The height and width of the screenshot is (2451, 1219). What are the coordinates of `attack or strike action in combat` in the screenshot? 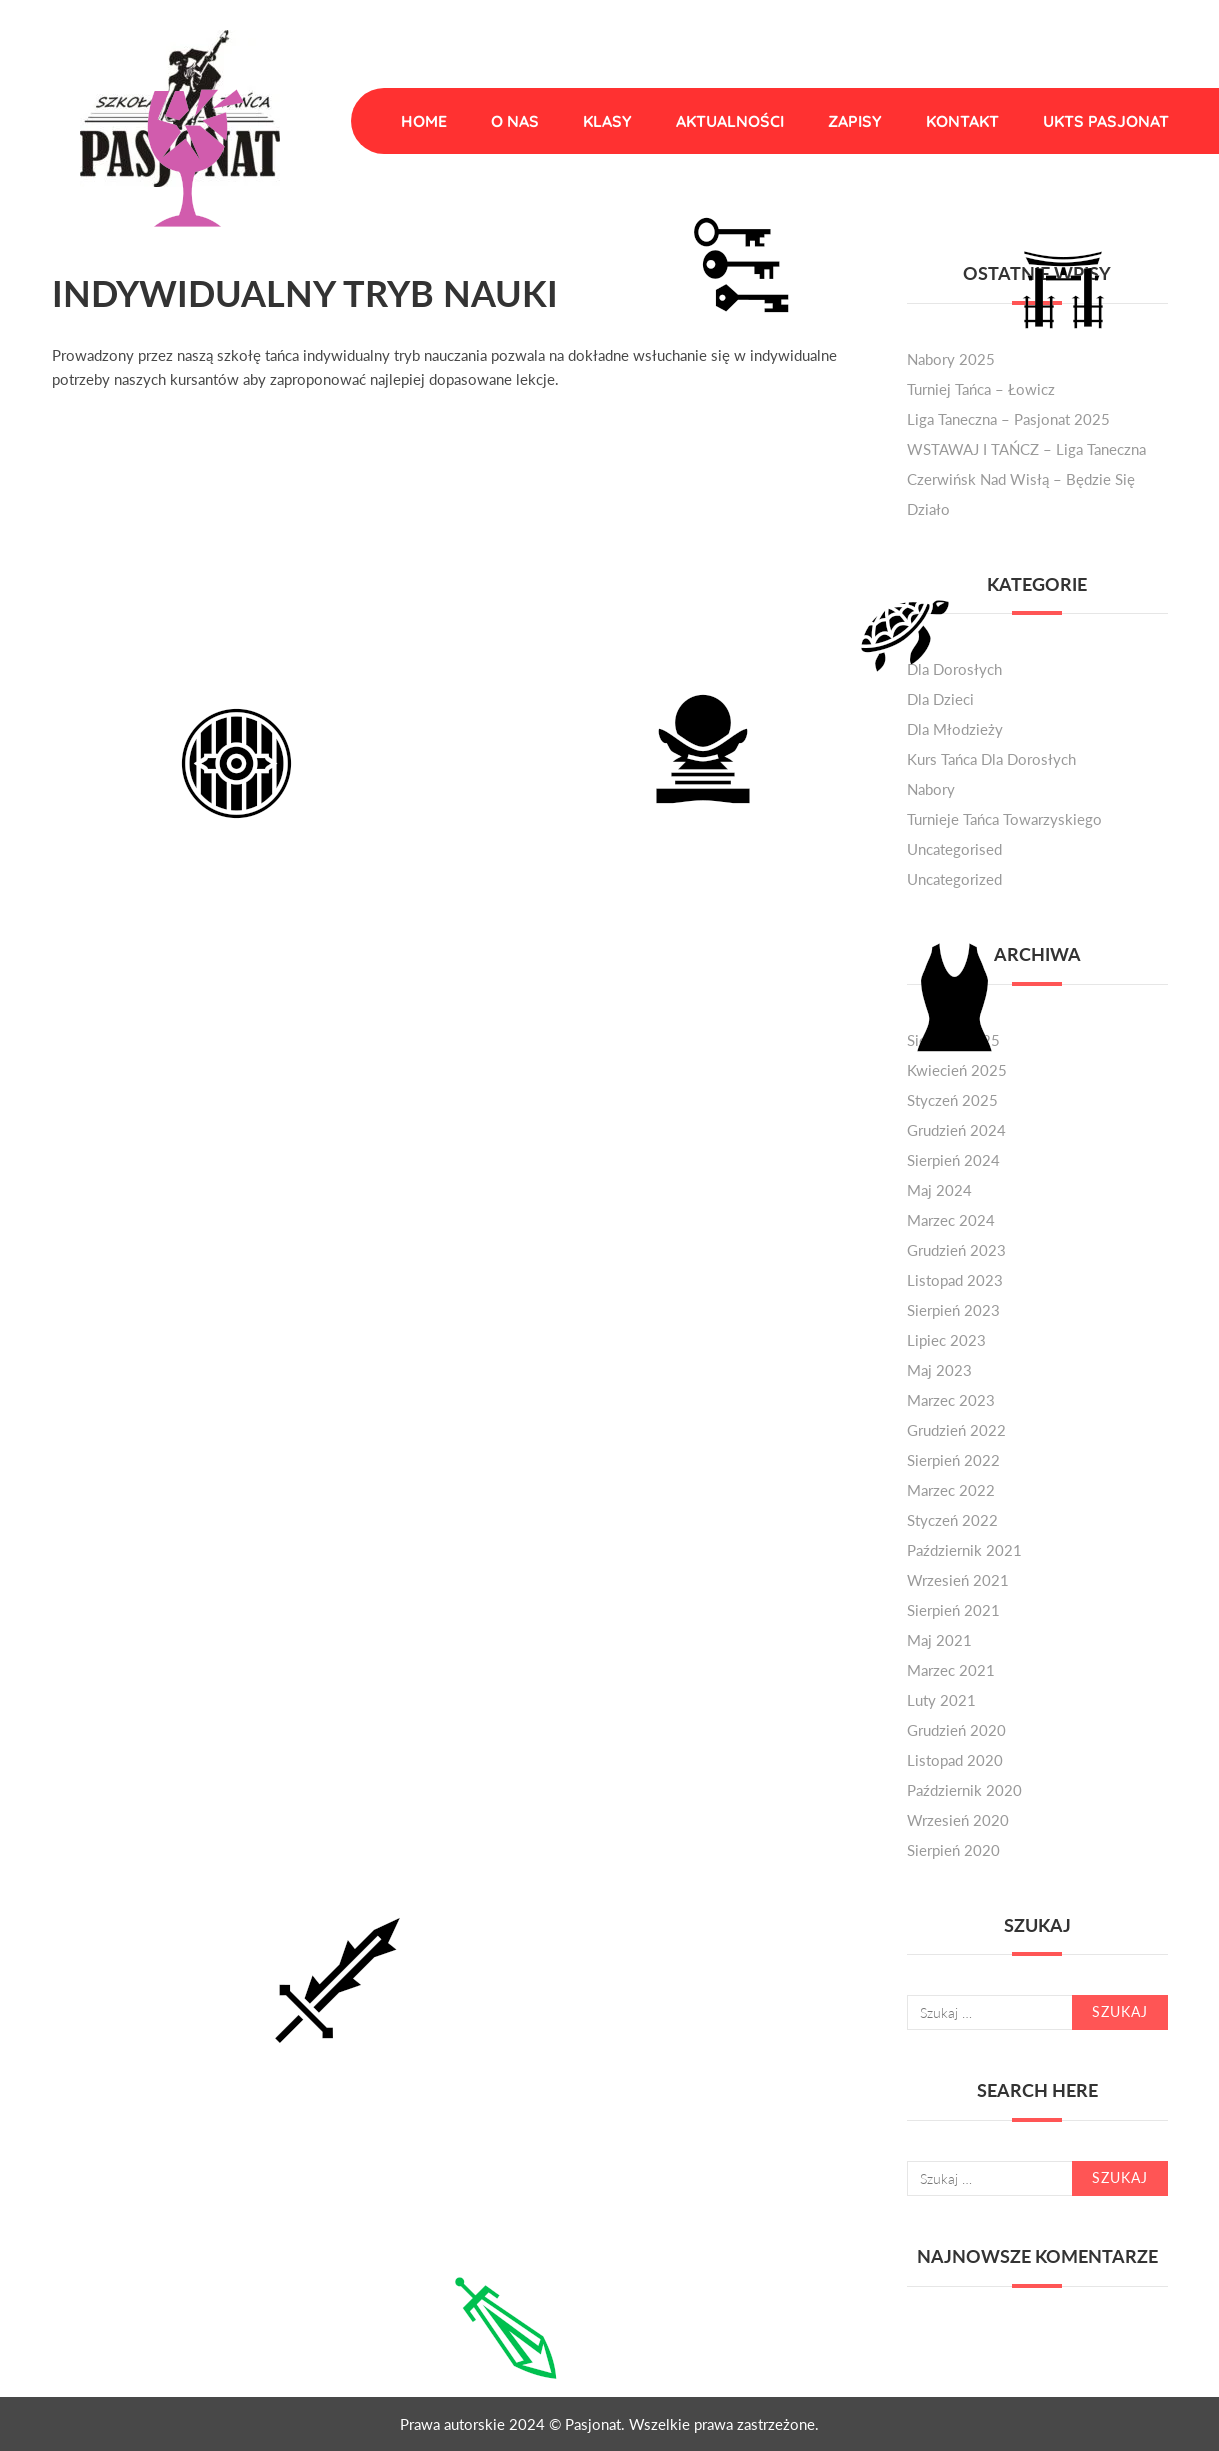 It's located at (506, 2328).